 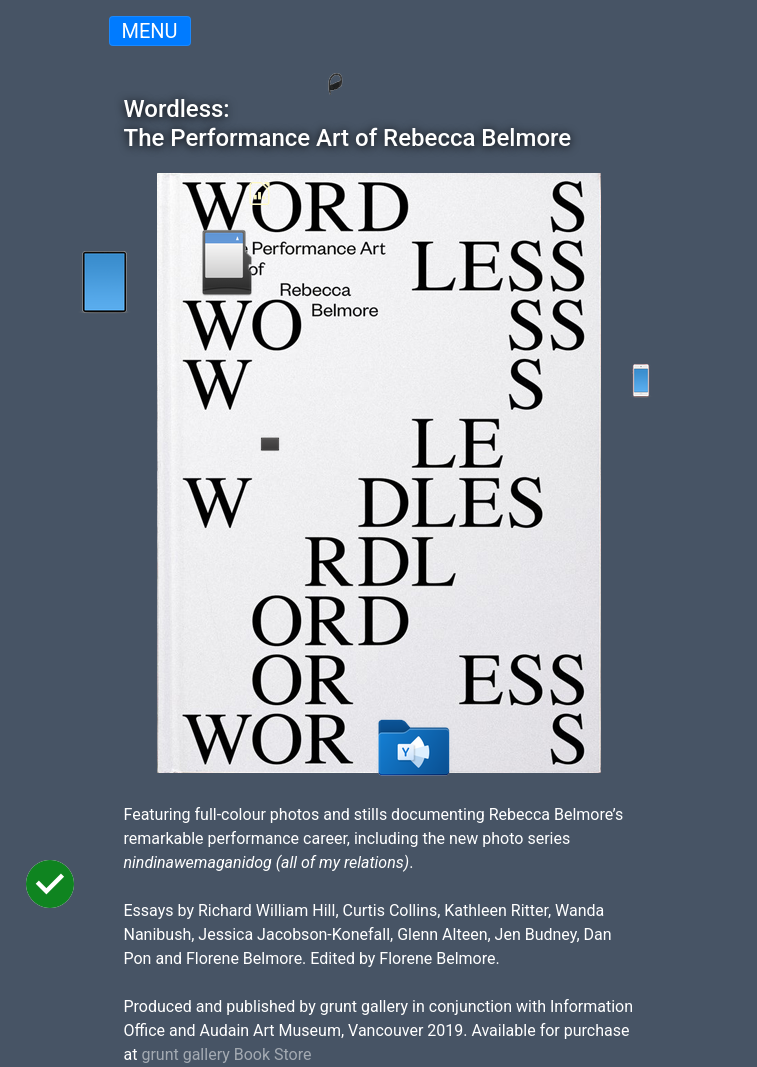 What do you see at coordinates (413, 749) in the screenshot?
I see `open microsoft yammer files folder` at bounding box center [413, 749].